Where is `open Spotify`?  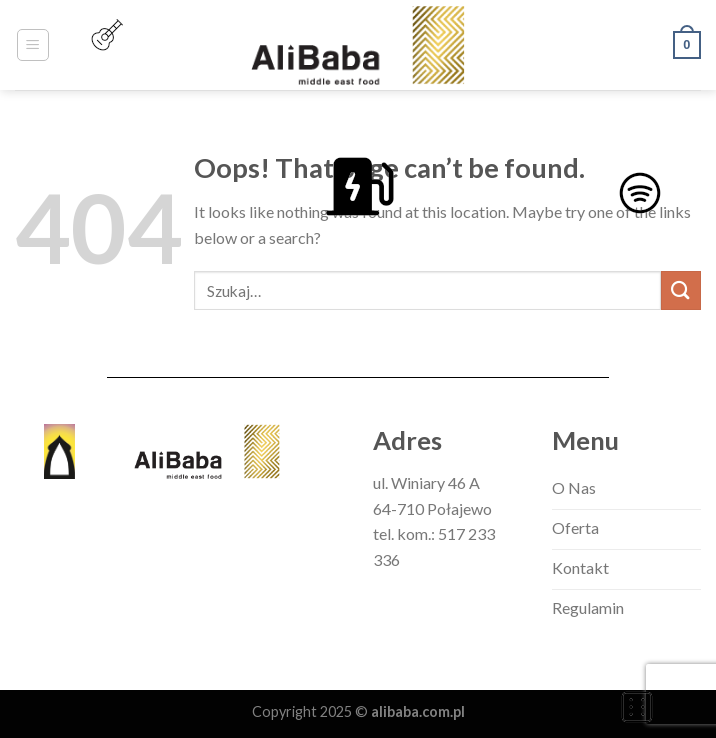
open Spotify is located at coordinates (640, 193).